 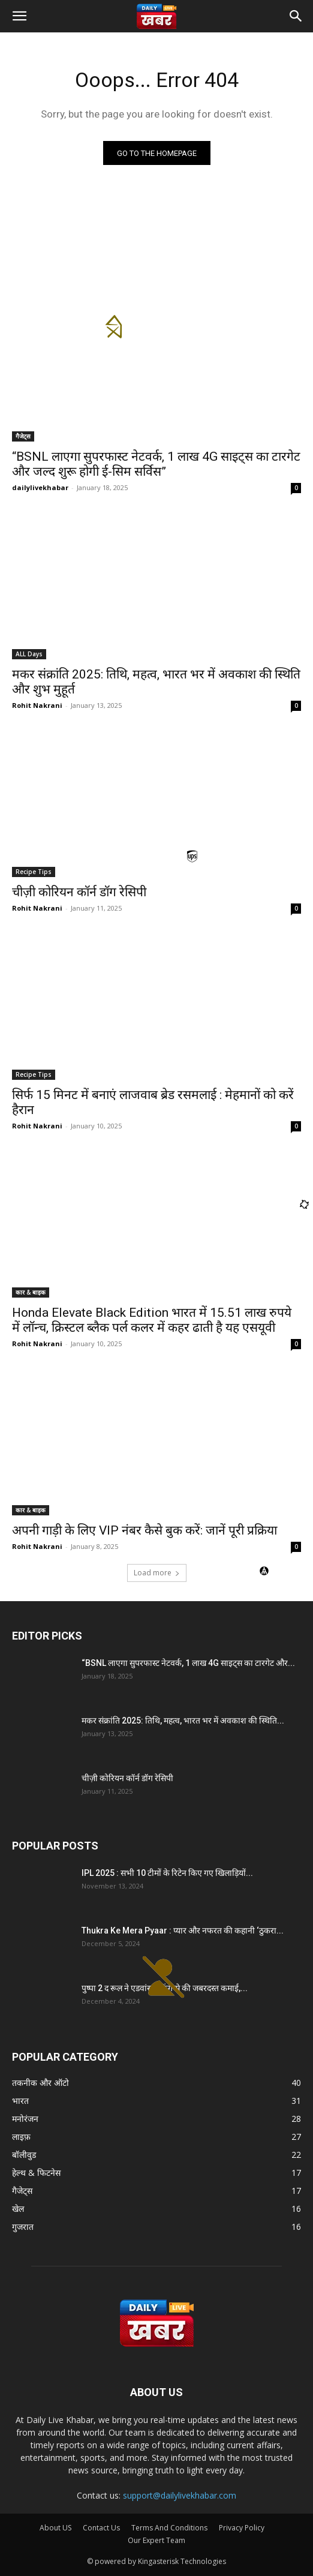 What do you see at coordinates (304, 1204) in the screenshot?
I see `hornbill brand logo` at bounding box center [304, 1204].